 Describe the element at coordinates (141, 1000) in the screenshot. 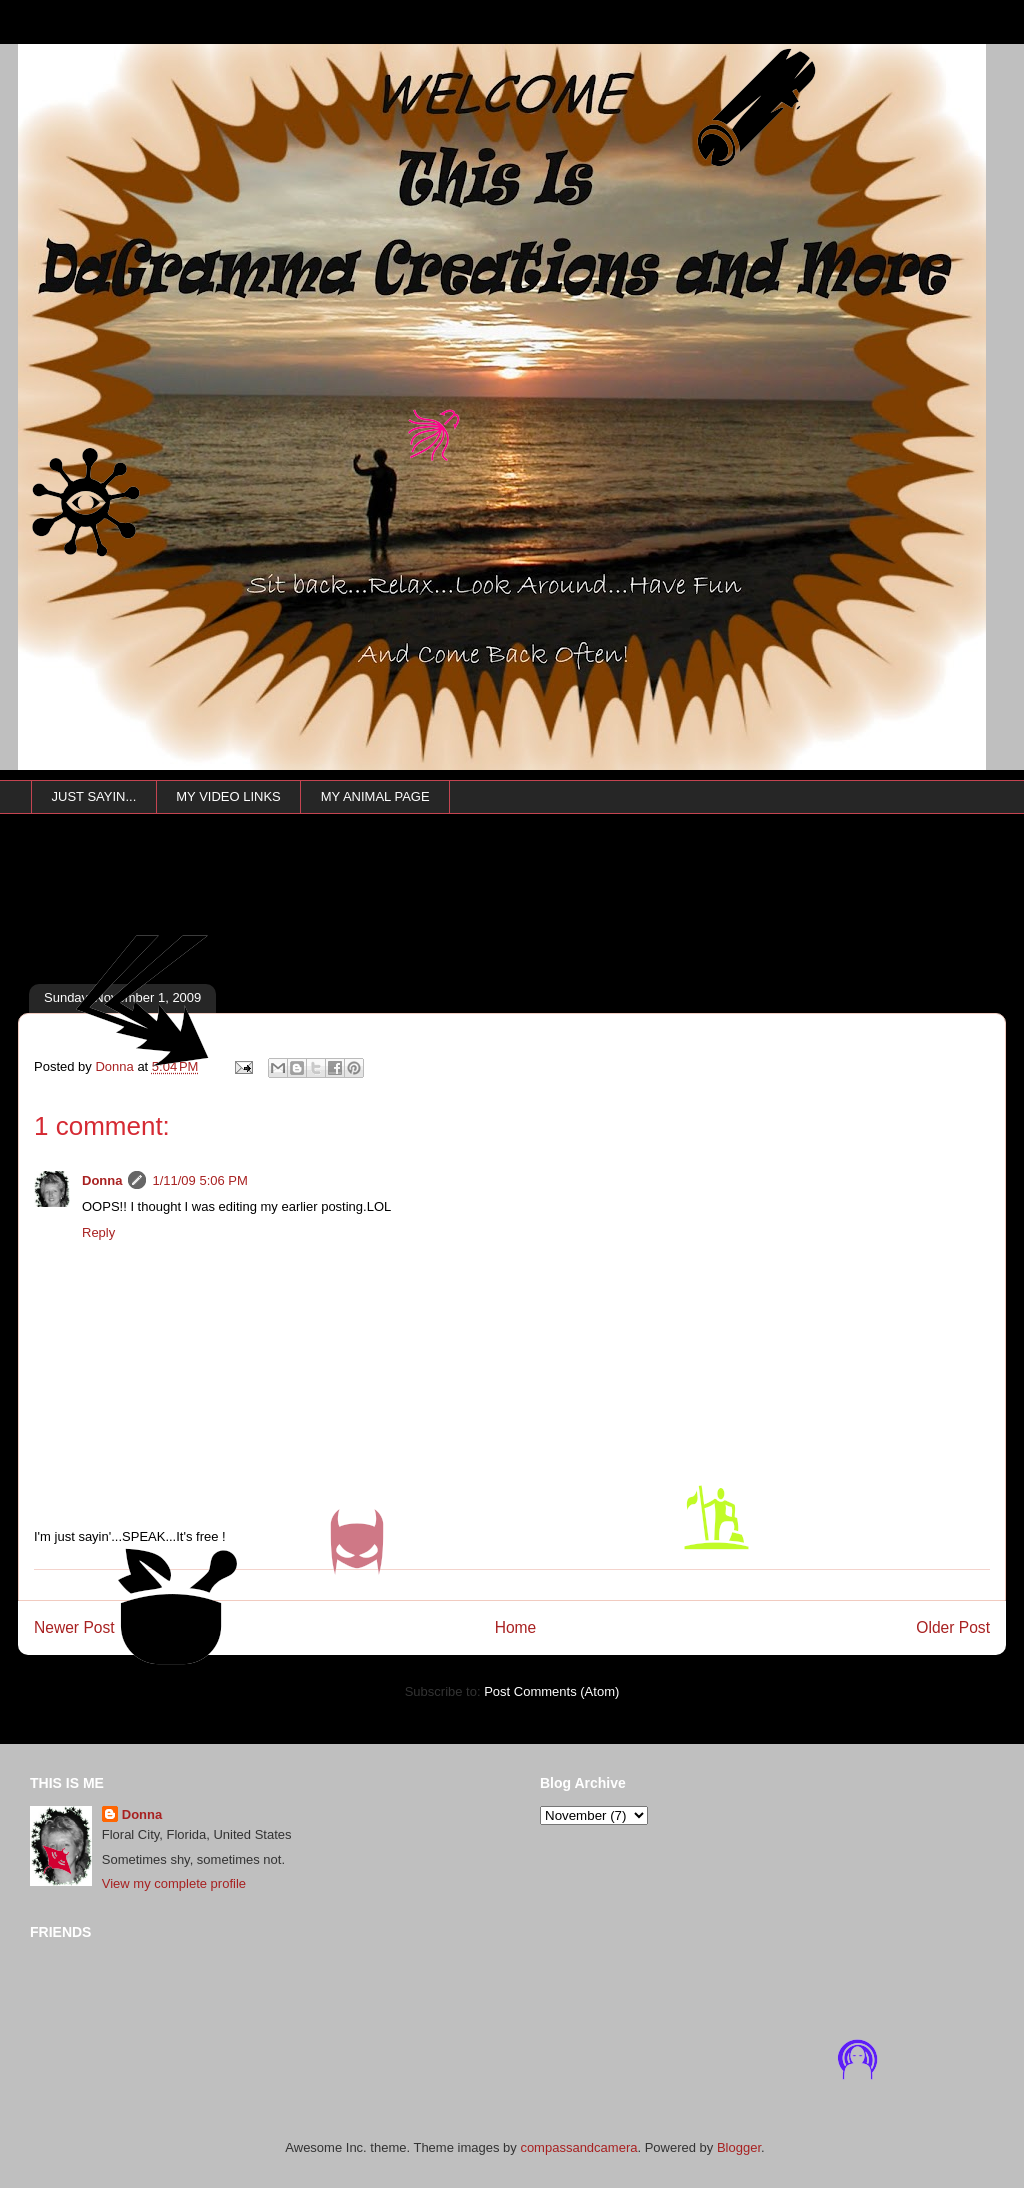

I see `redirect or reroute an action` at that location.